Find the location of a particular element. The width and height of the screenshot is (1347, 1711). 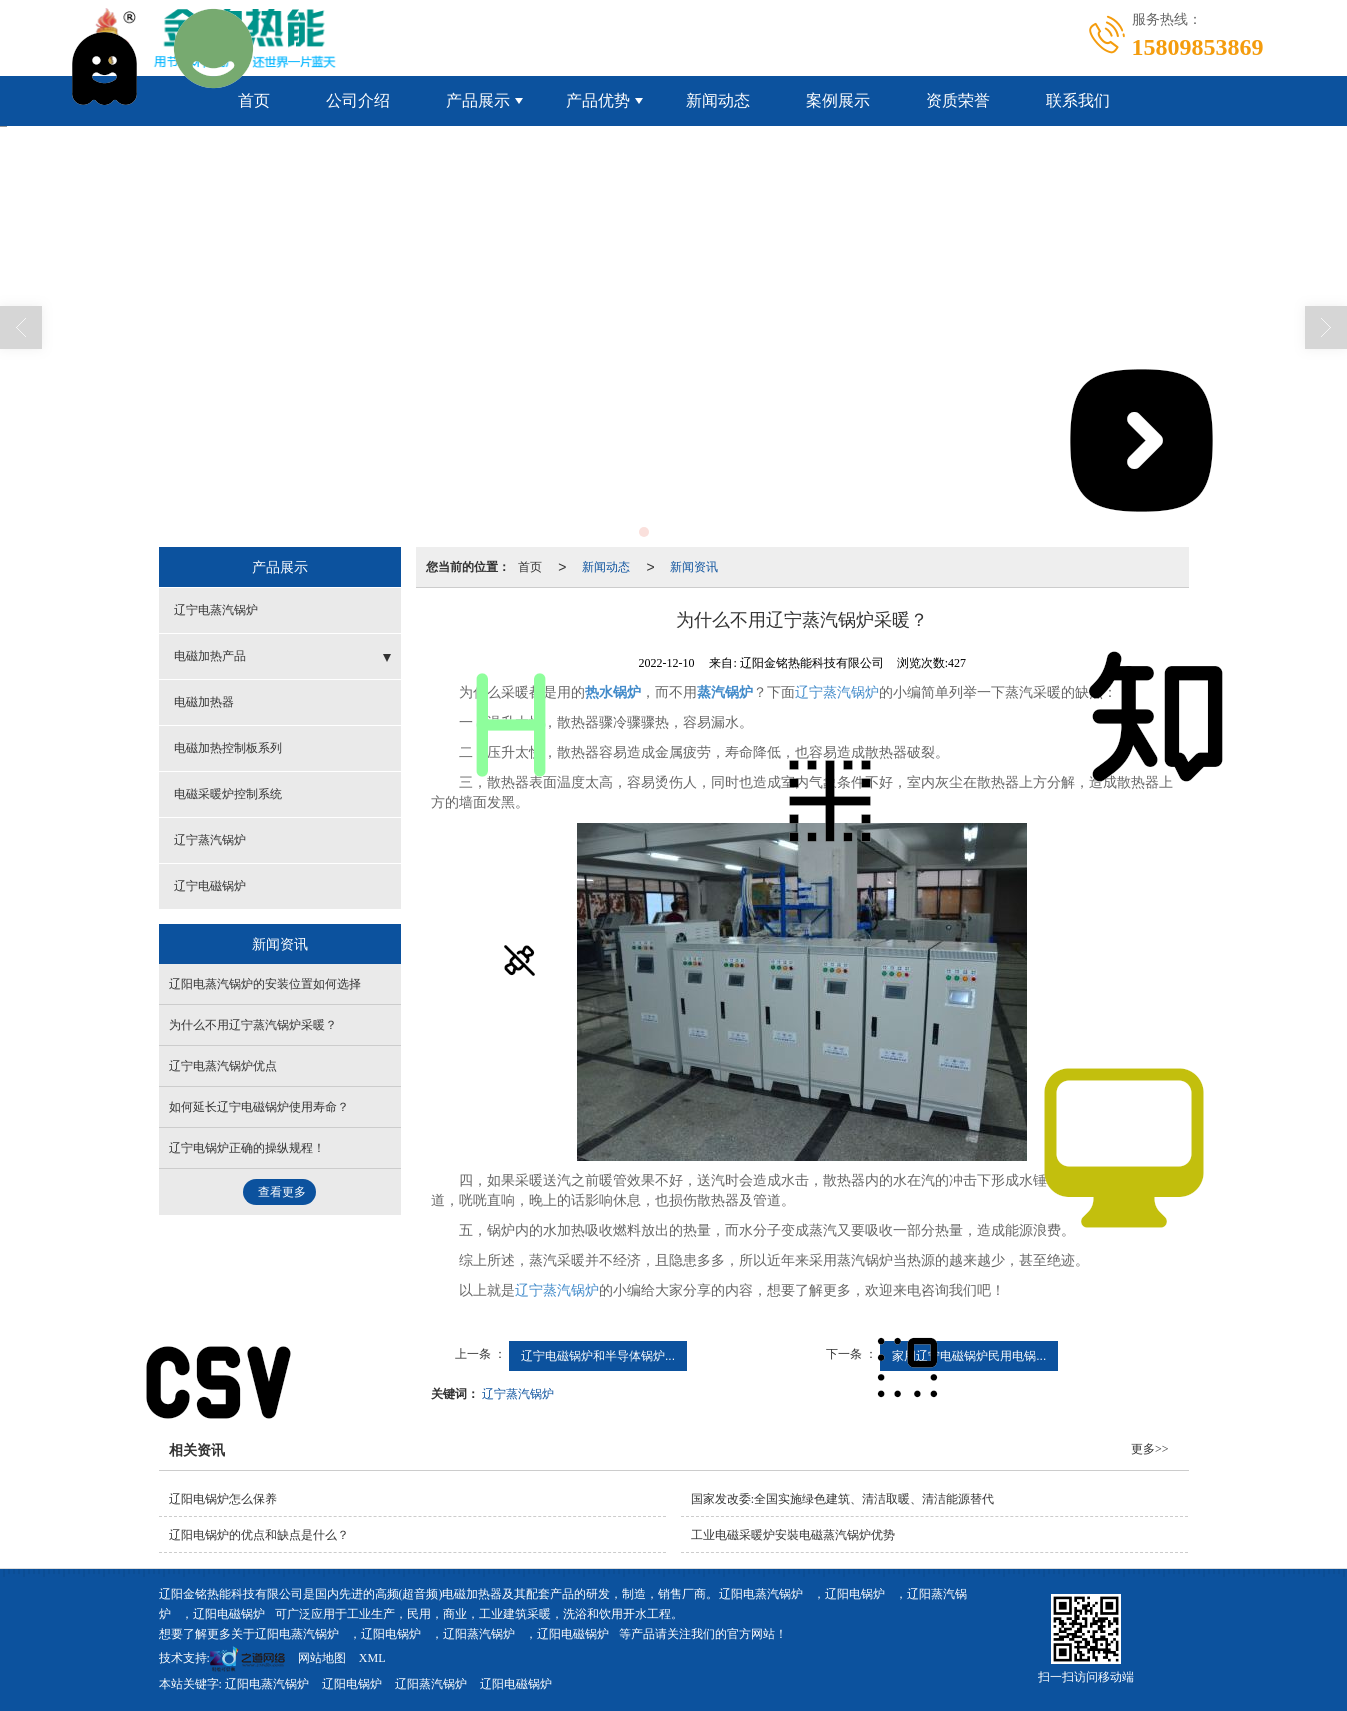

go to next item or step is located at coordinates (1141, 440).